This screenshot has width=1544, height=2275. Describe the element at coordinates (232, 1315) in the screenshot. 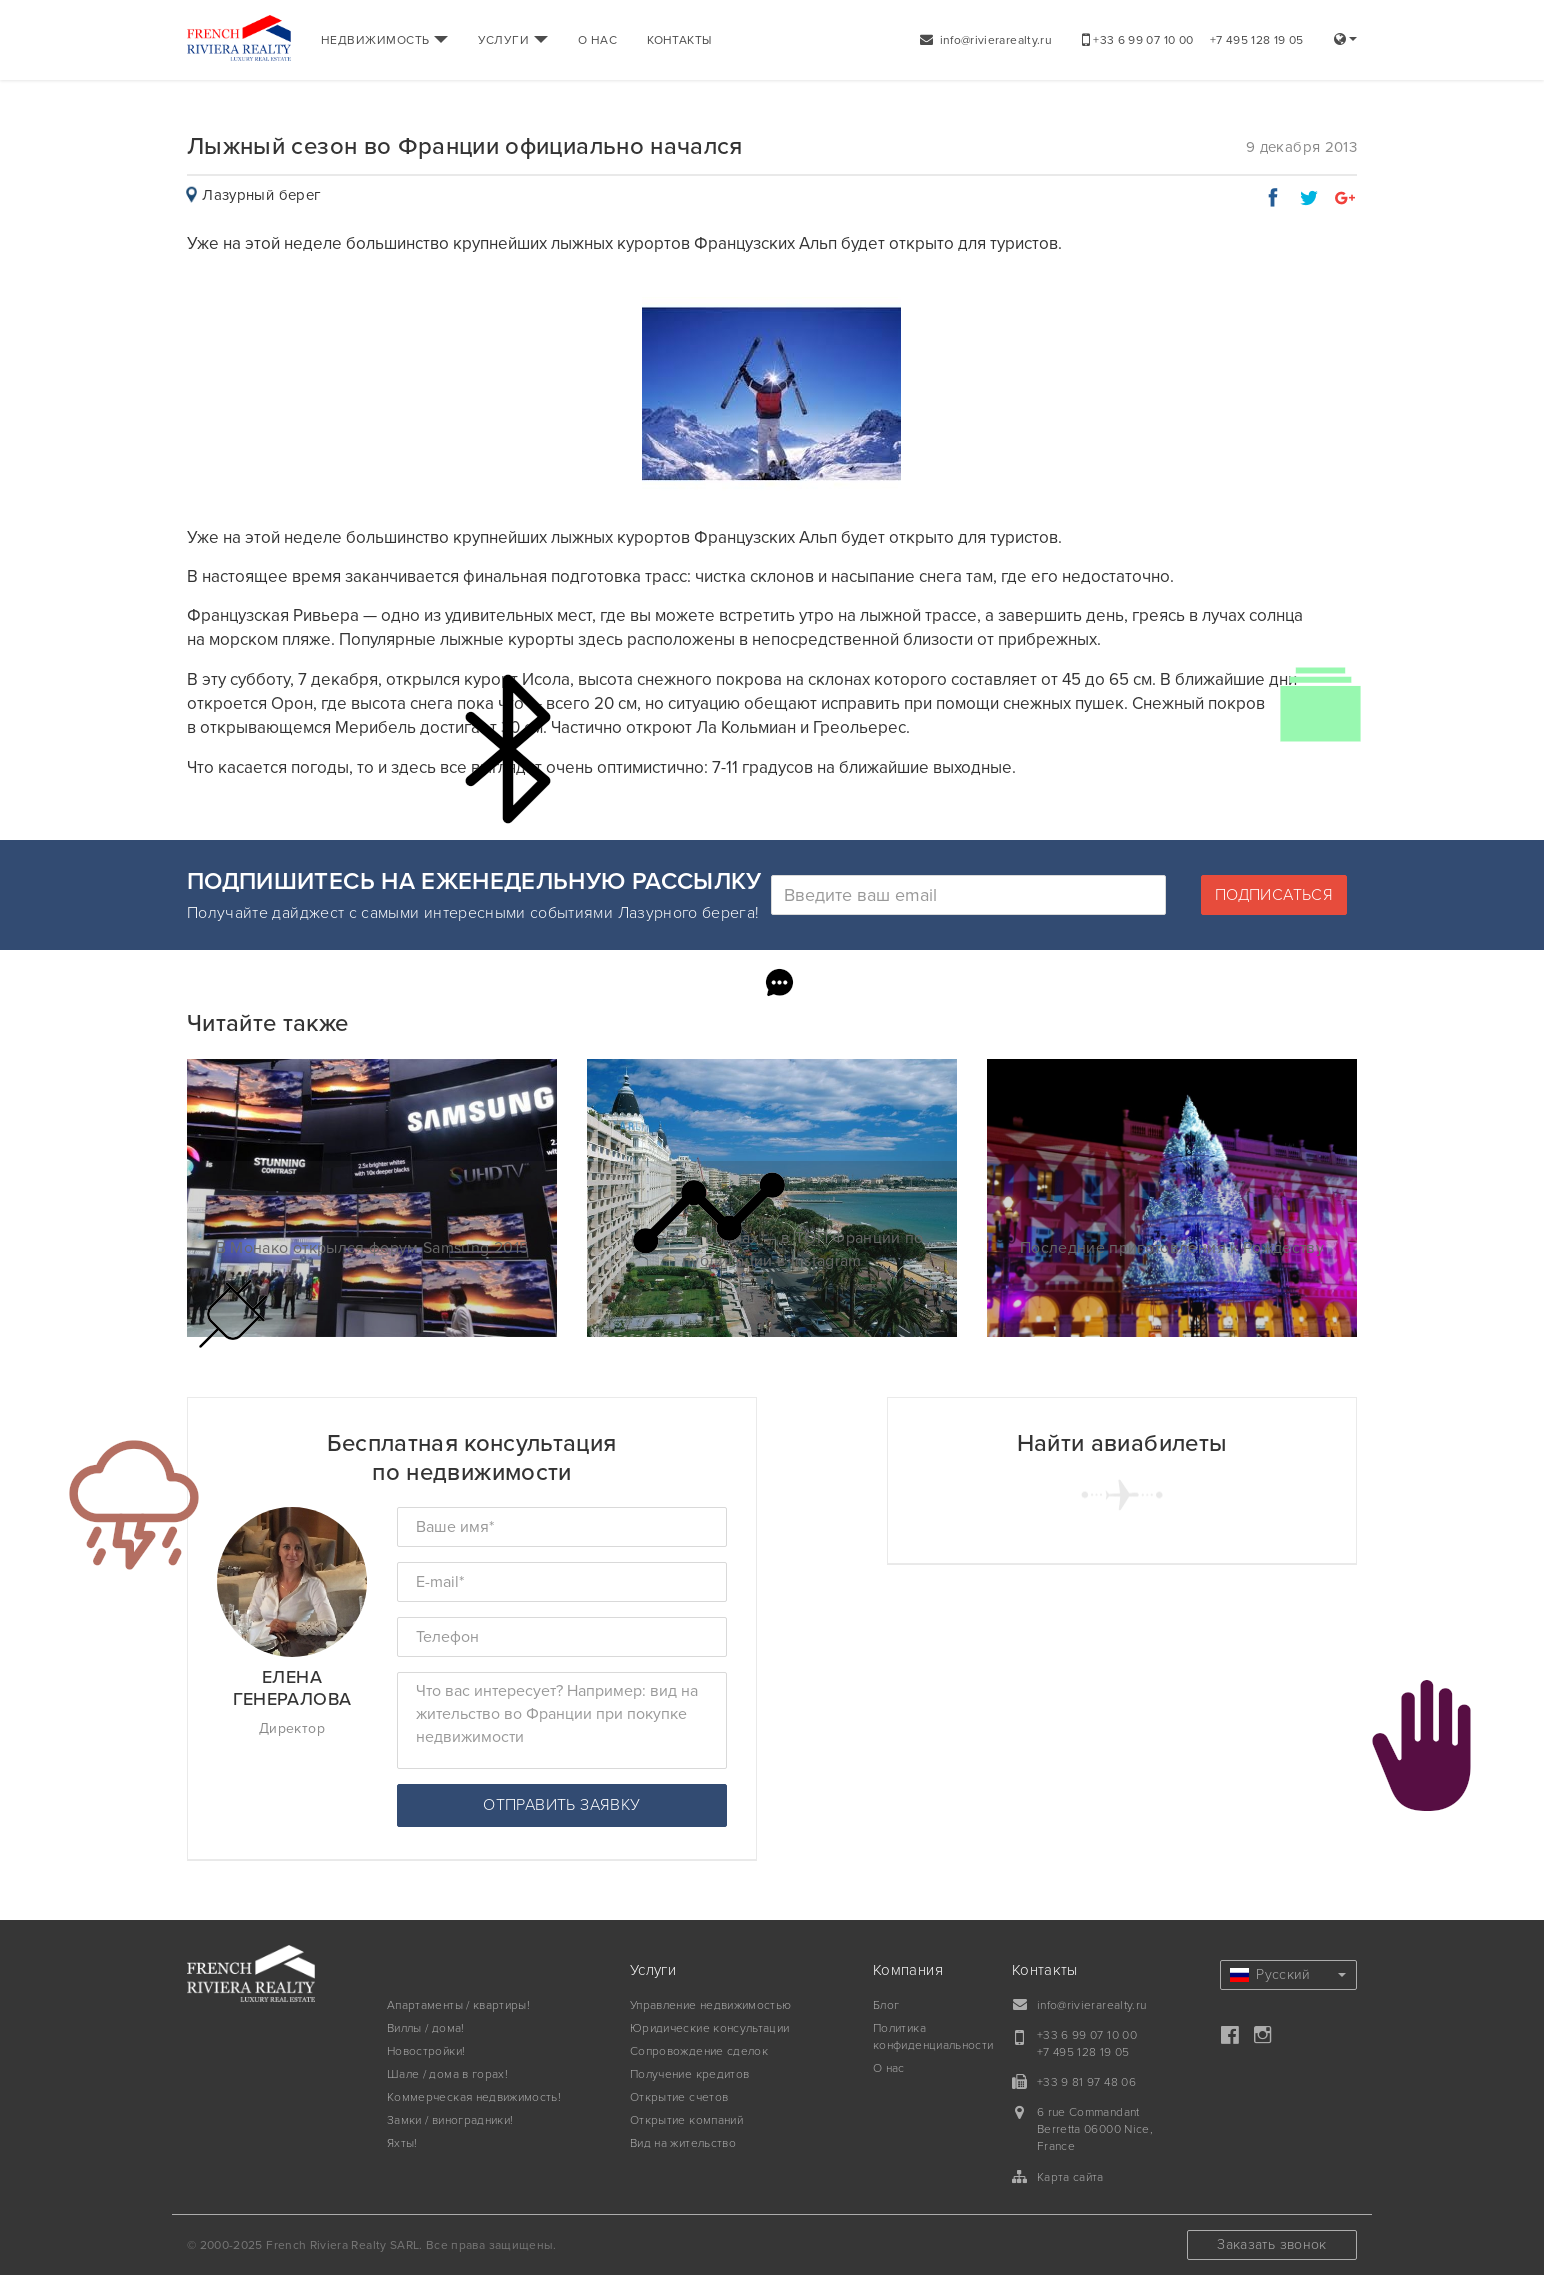

I see `connect to a power source` at that location.